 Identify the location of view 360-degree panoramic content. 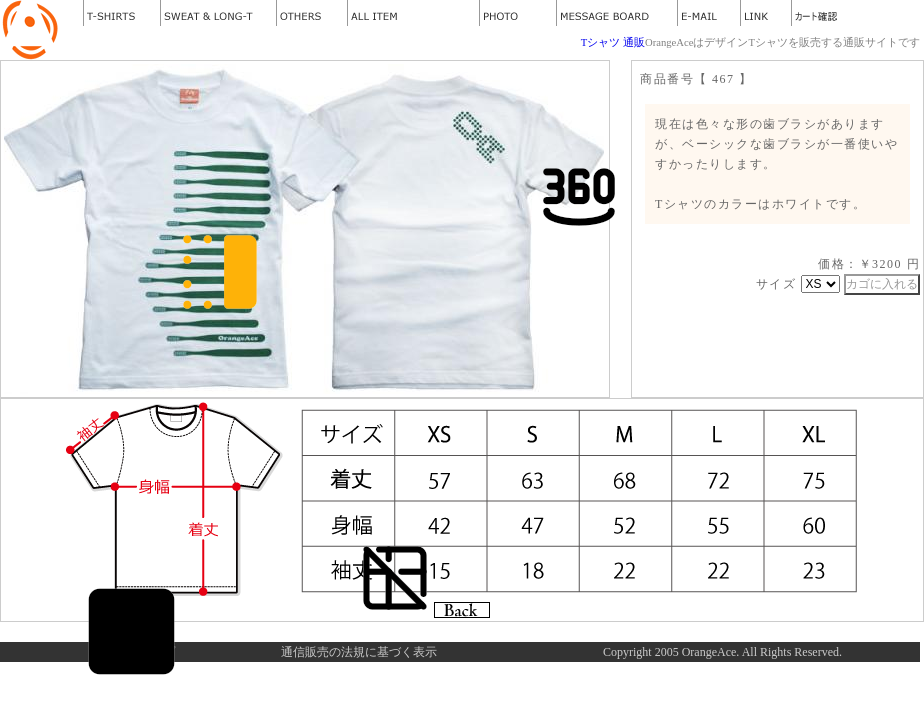
(579, 197).